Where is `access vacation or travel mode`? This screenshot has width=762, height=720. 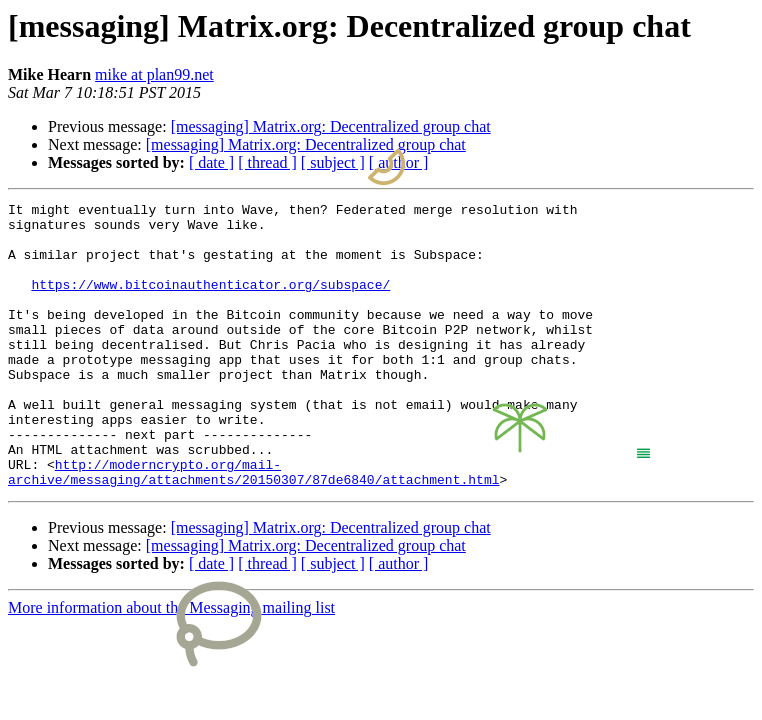
access vacation or travel mode is located at coordinates (520, 427).